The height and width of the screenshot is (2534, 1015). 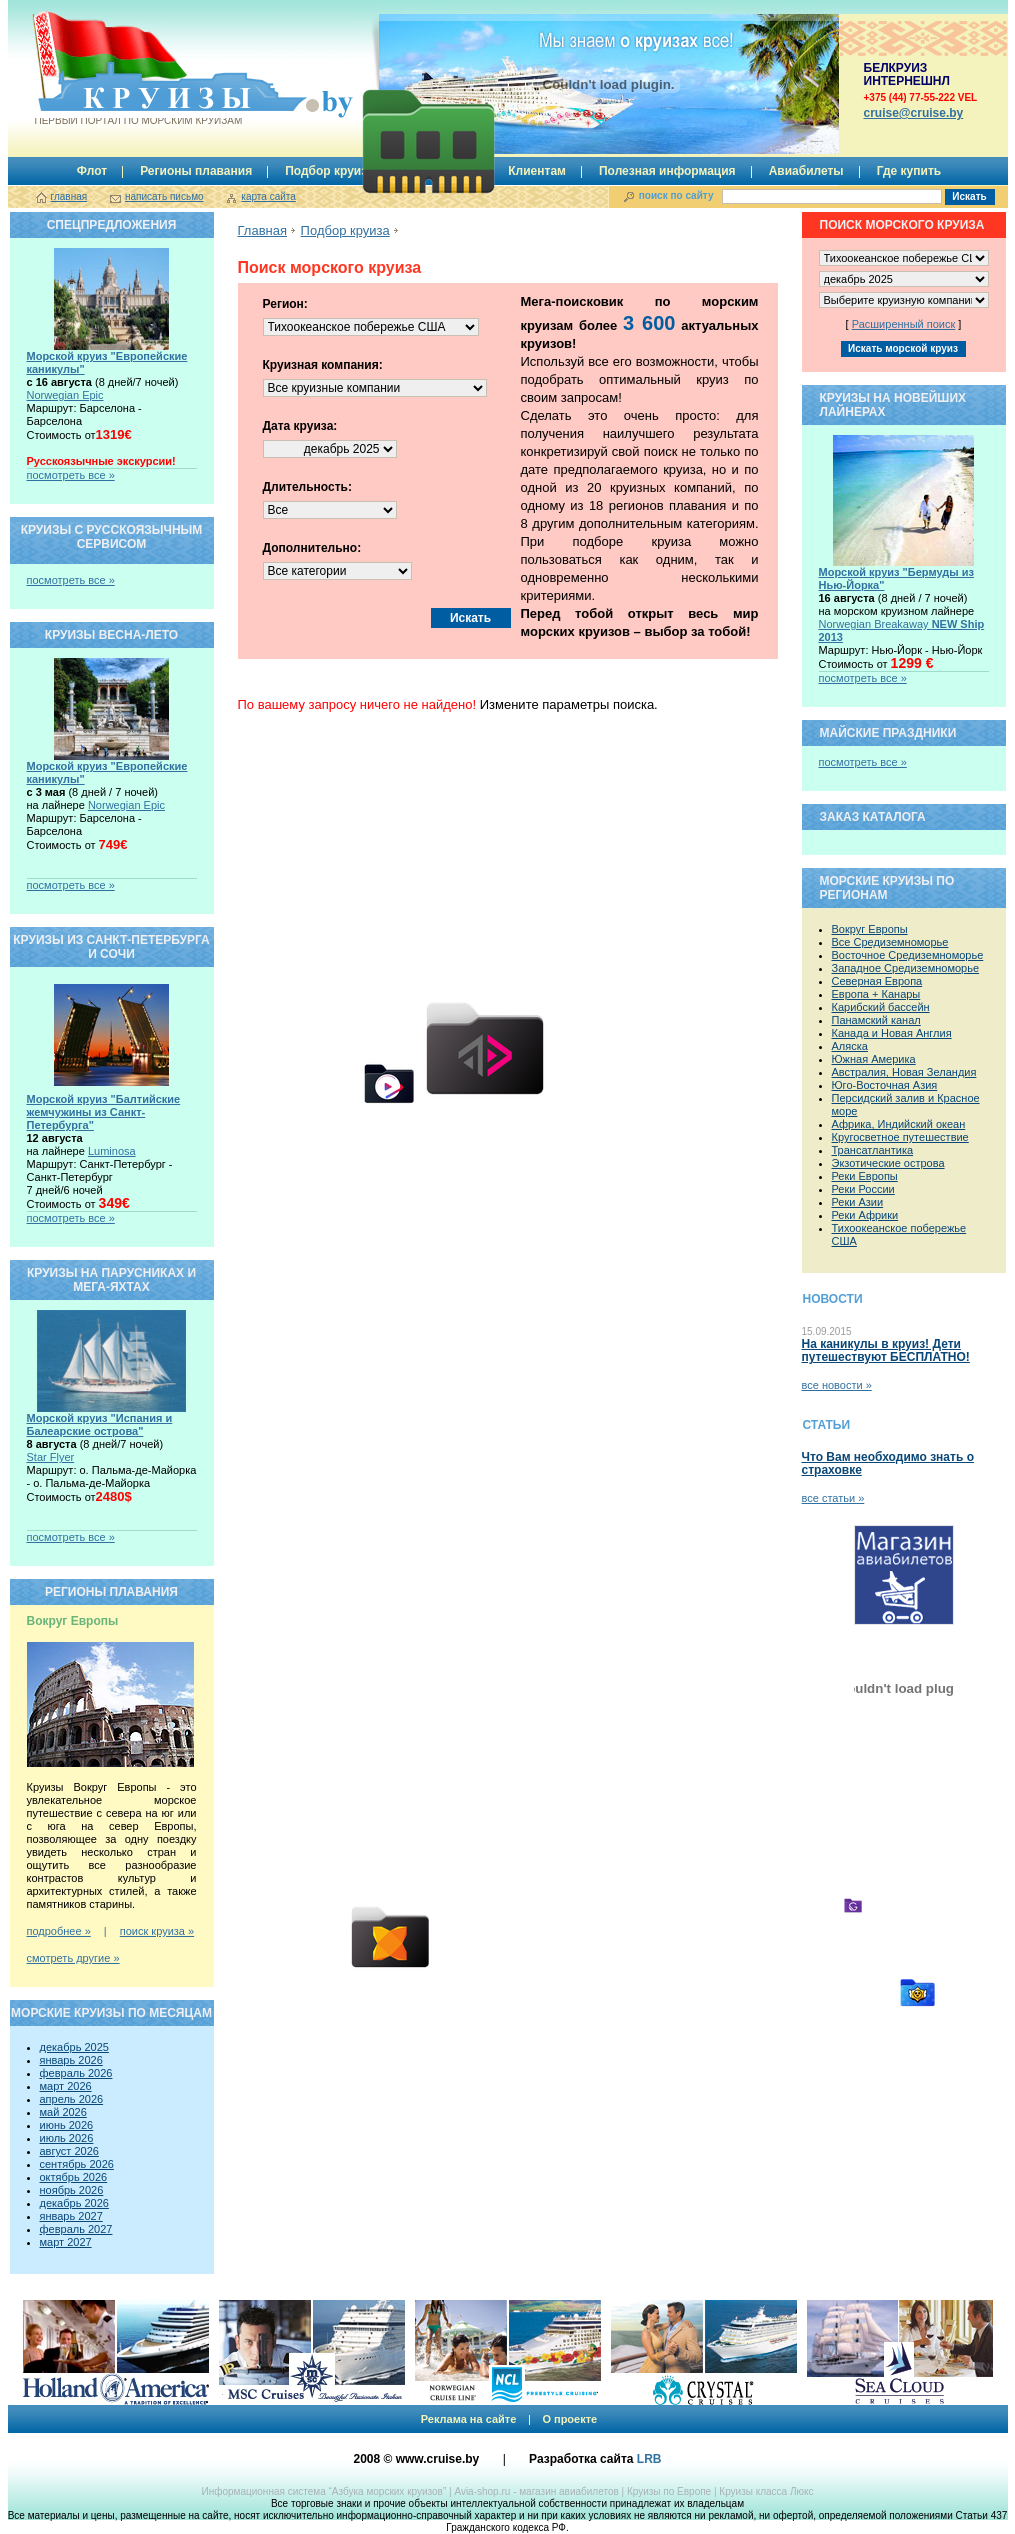 I want to click on folder containing ActivityPub or federated social media content, so click(x=484, y=1051).